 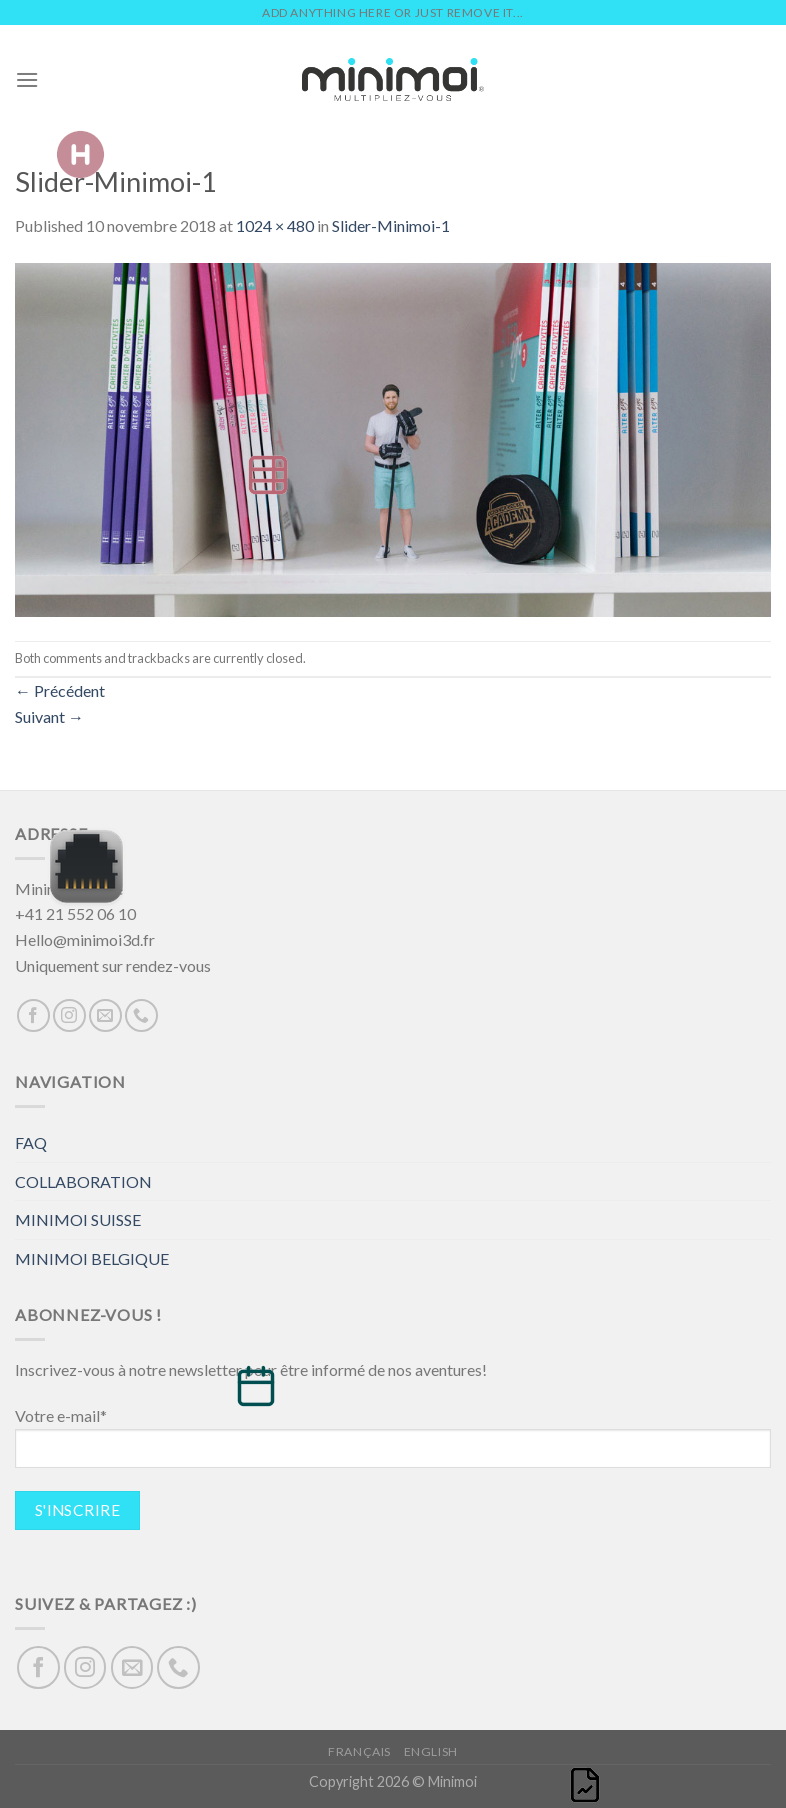 I want to click on indicates a hospital or medical facility nearby, so click(x=80, y=154).